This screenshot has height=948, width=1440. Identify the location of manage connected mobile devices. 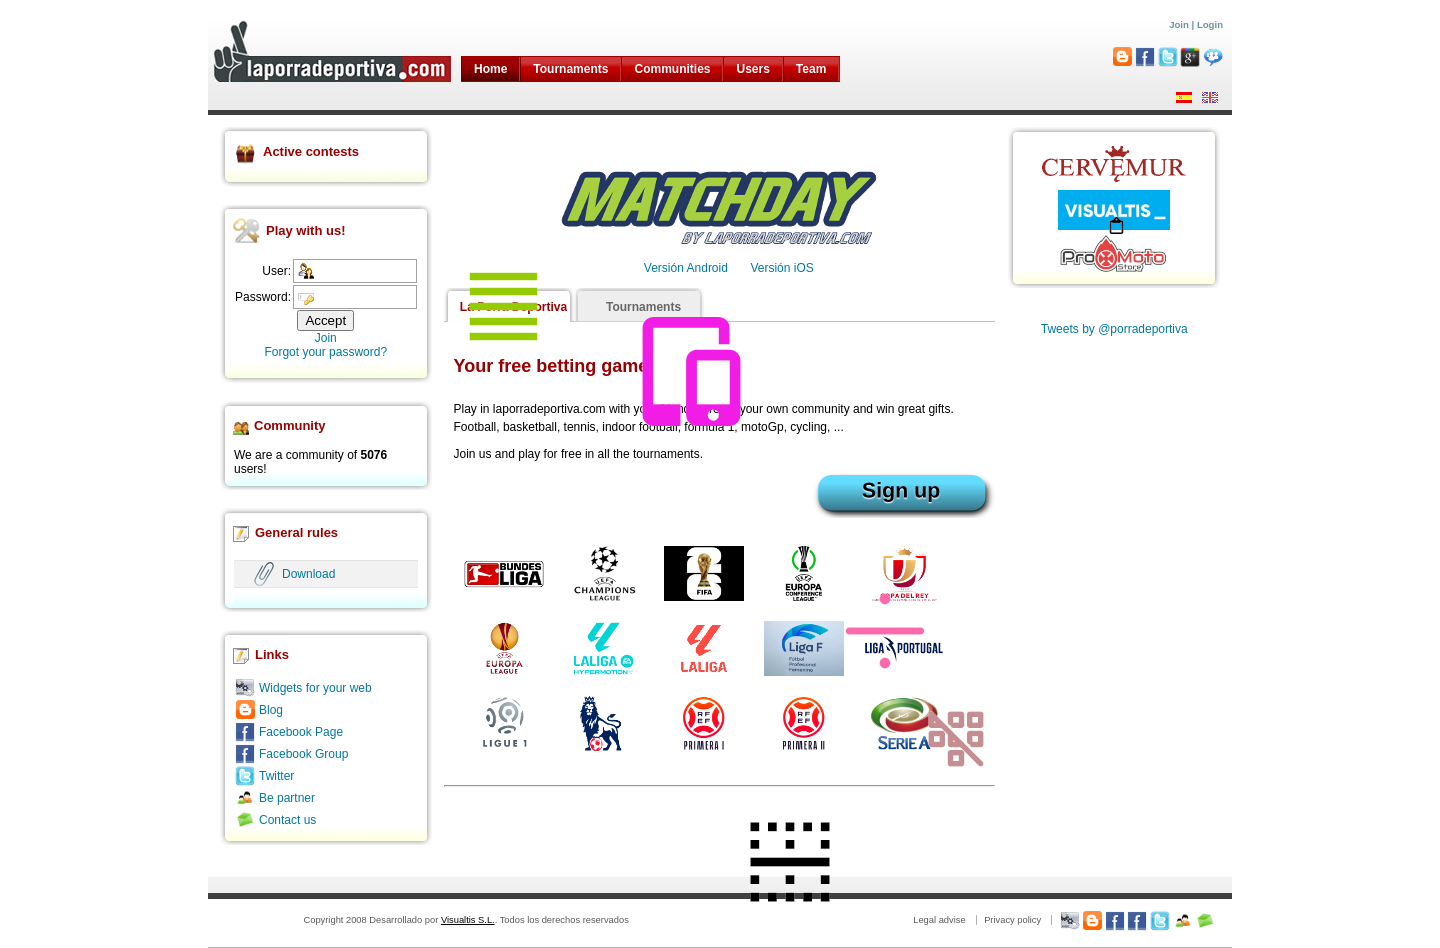
(691, 371).